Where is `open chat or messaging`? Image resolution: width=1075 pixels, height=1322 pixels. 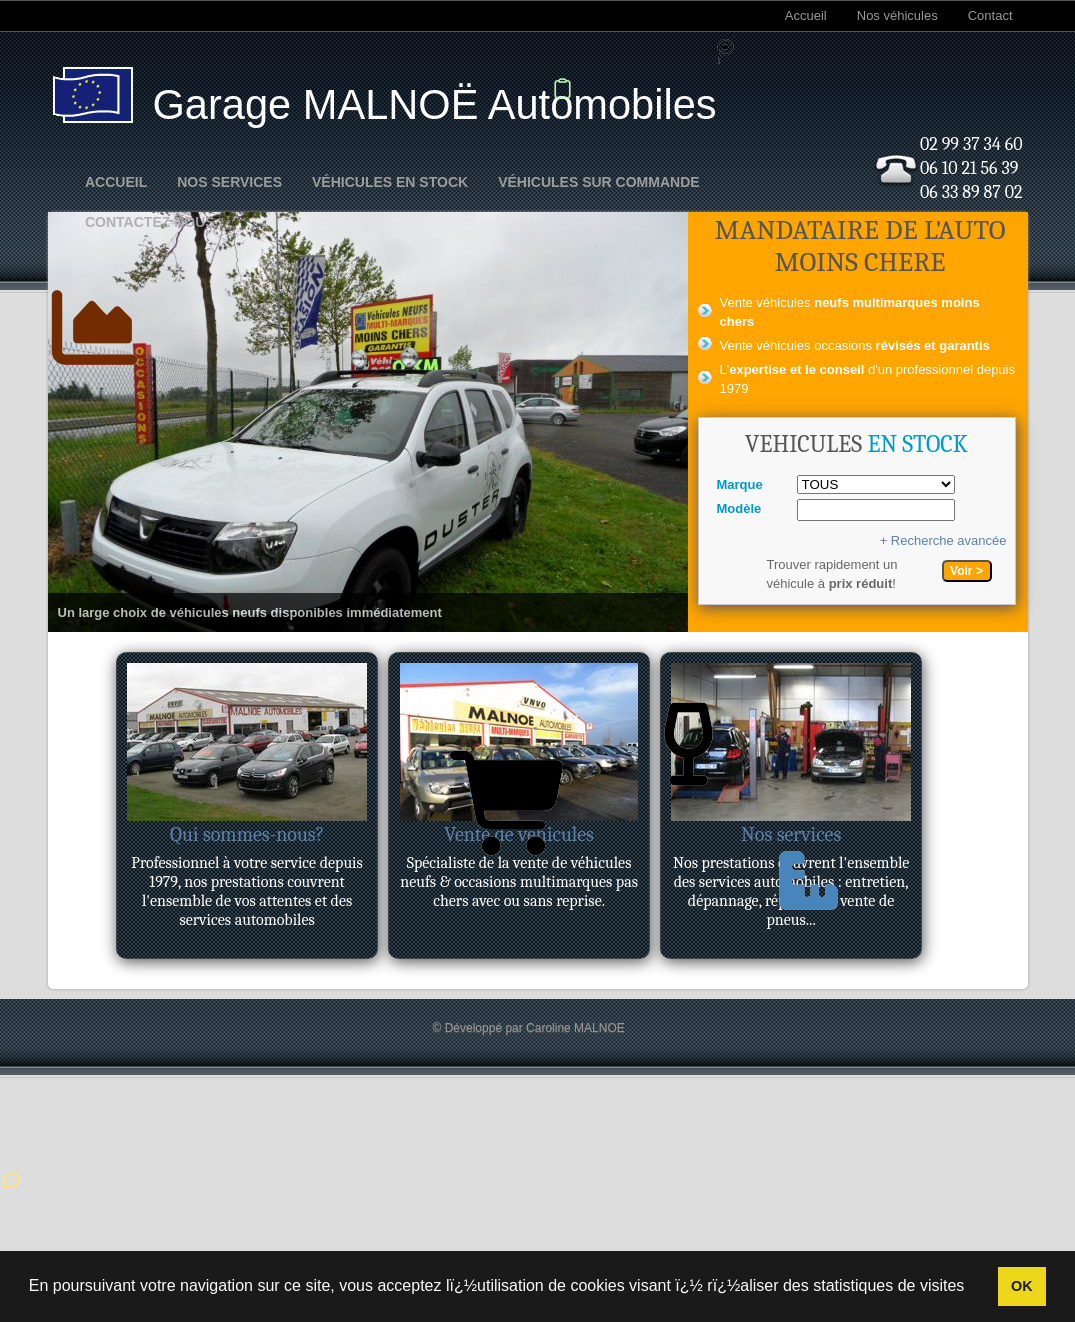 open chat or messaging is located at coordinates (11, 1180).